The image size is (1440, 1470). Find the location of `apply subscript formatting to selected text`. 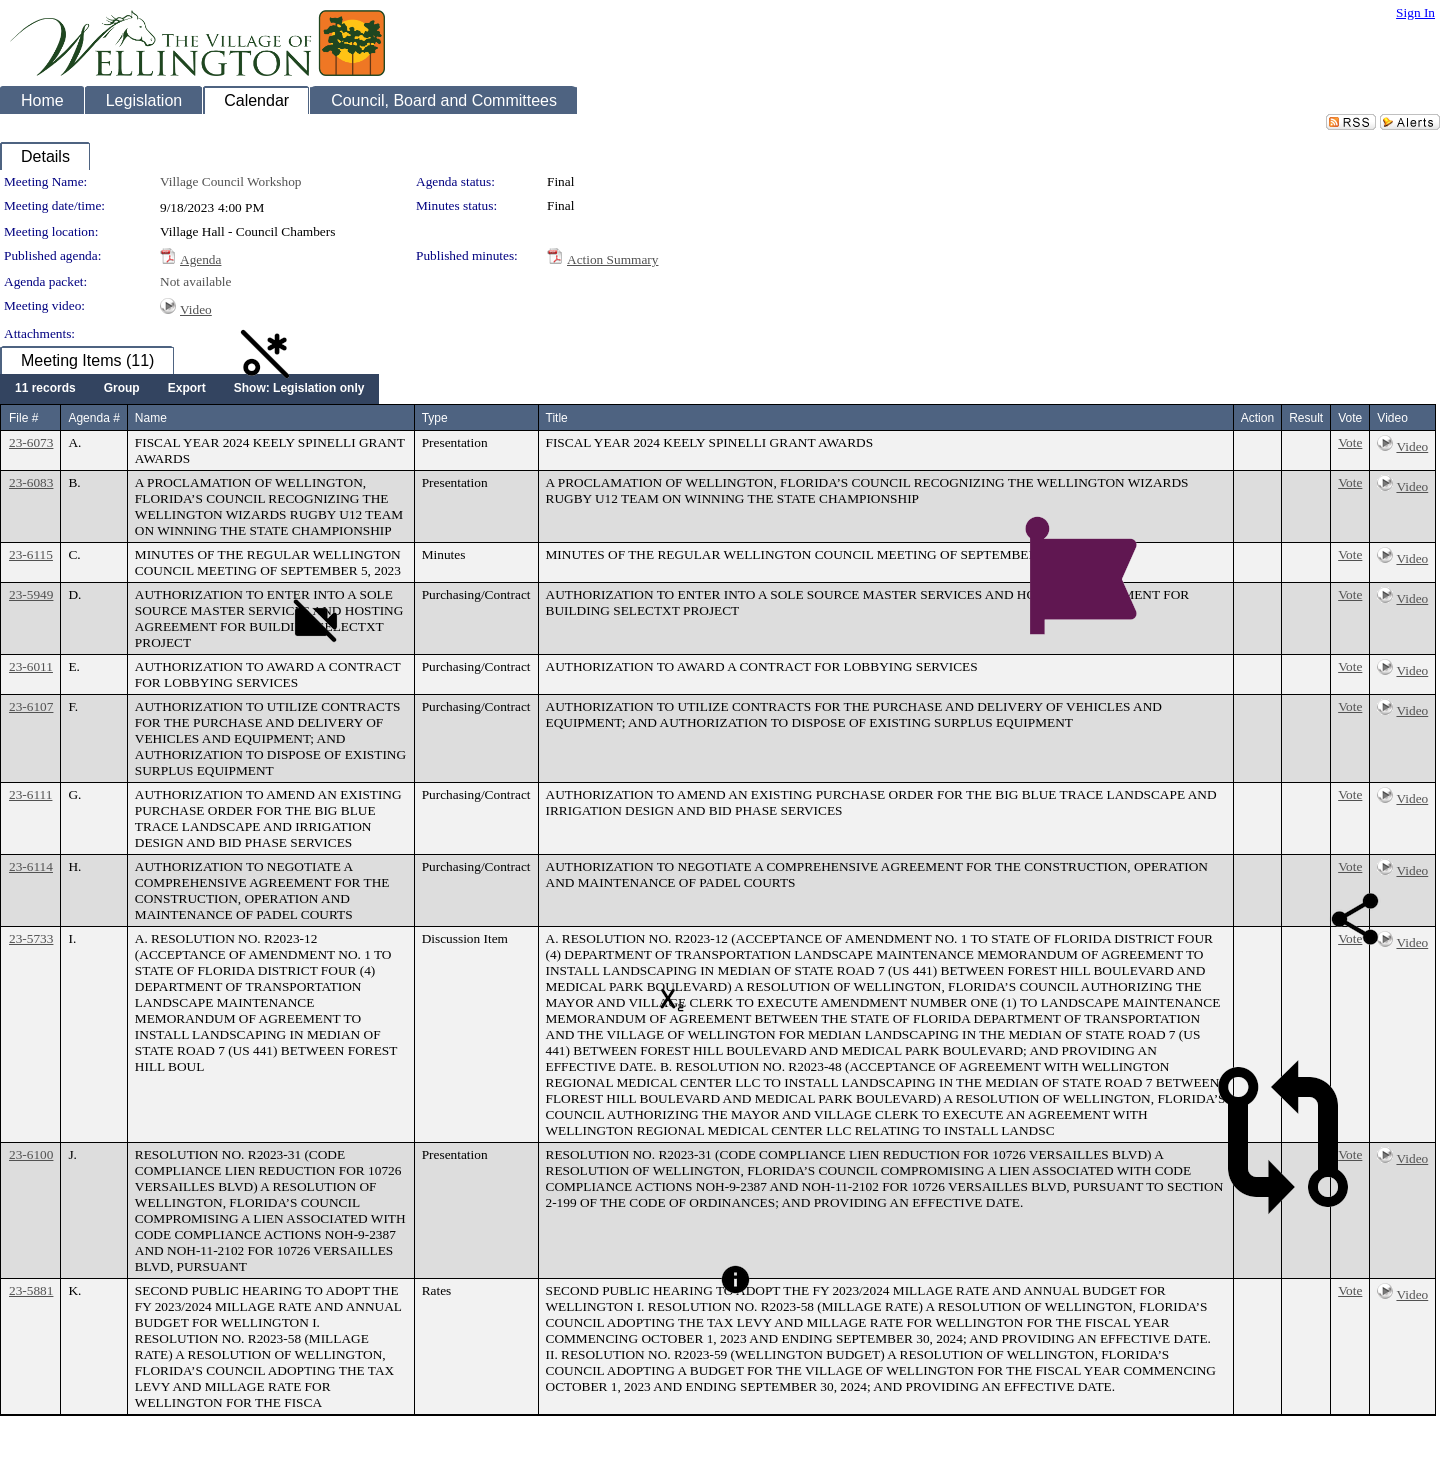

apply subscript formatting to selected text is located at coordinates (668, 1000).